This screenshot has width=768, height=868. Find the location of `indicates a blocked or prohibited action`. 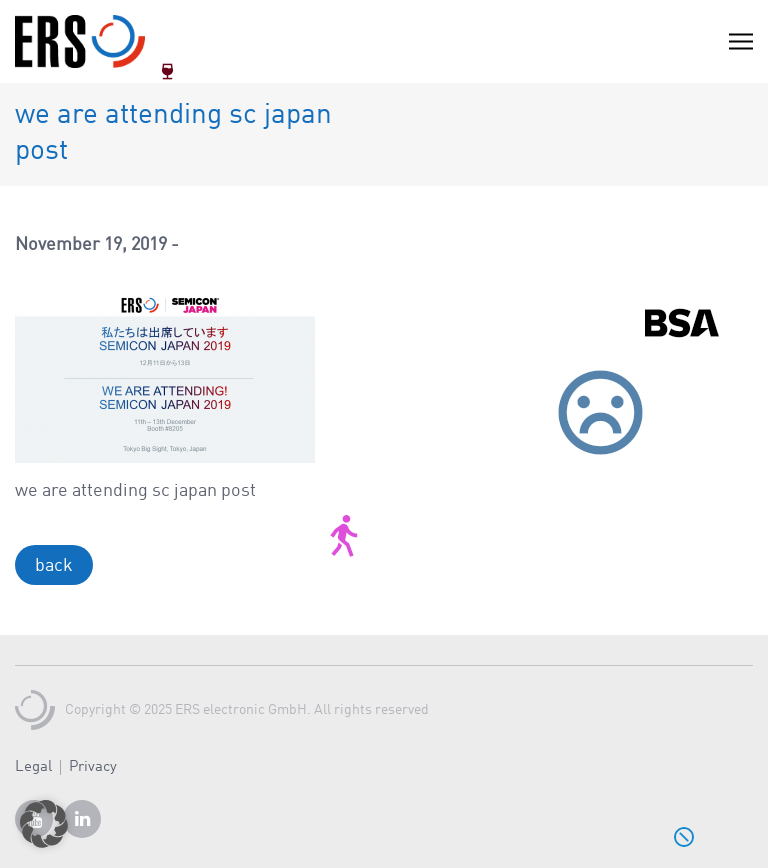

indicates a blocked or prohibited action is located at coordinates (684, 837).